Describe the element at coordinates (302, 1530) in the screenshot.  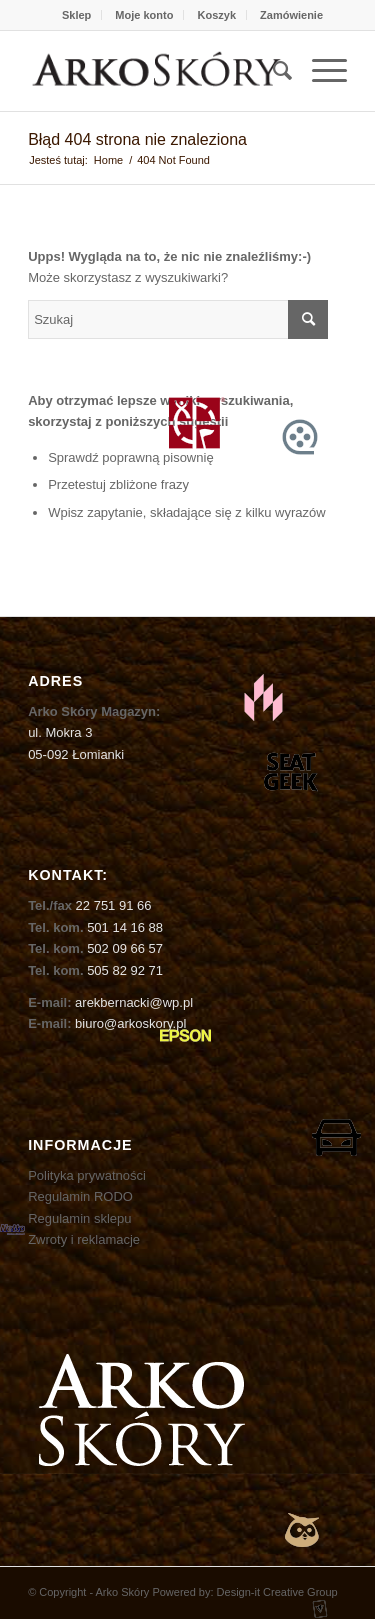
I see `open hootsuite social media management app` at that location.